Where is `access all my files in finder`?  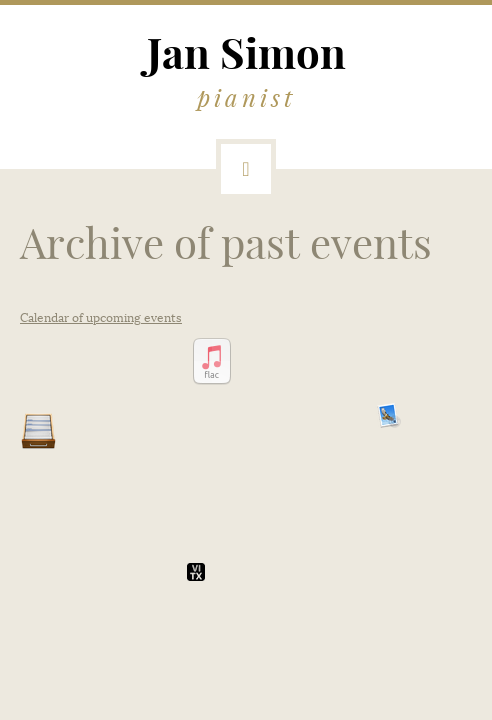
access all my files in finder is located at coordinates (38, 431).